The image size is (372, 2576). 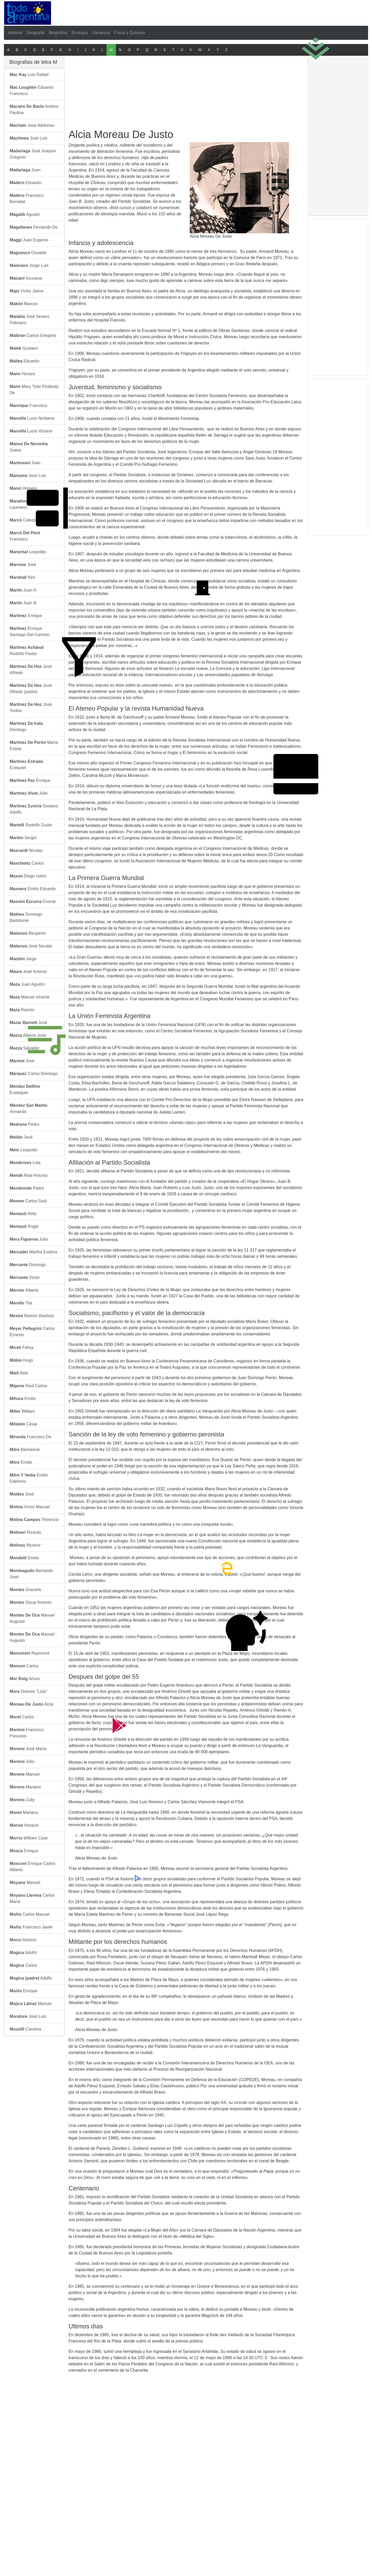 What do you see at coordinates (203, 588) in the screenshot?
I see `indicates a private or restricted area` at bounding box center [203, 588].